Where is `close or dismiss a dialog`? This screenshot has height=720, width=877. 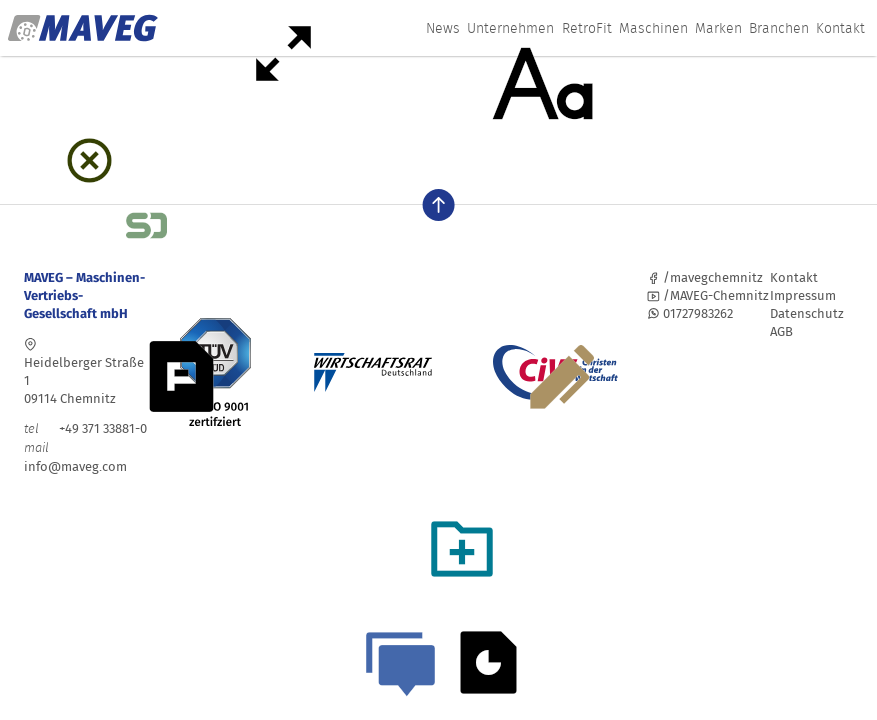
close or dismiss a dialog is located at coordinates (89, 160).